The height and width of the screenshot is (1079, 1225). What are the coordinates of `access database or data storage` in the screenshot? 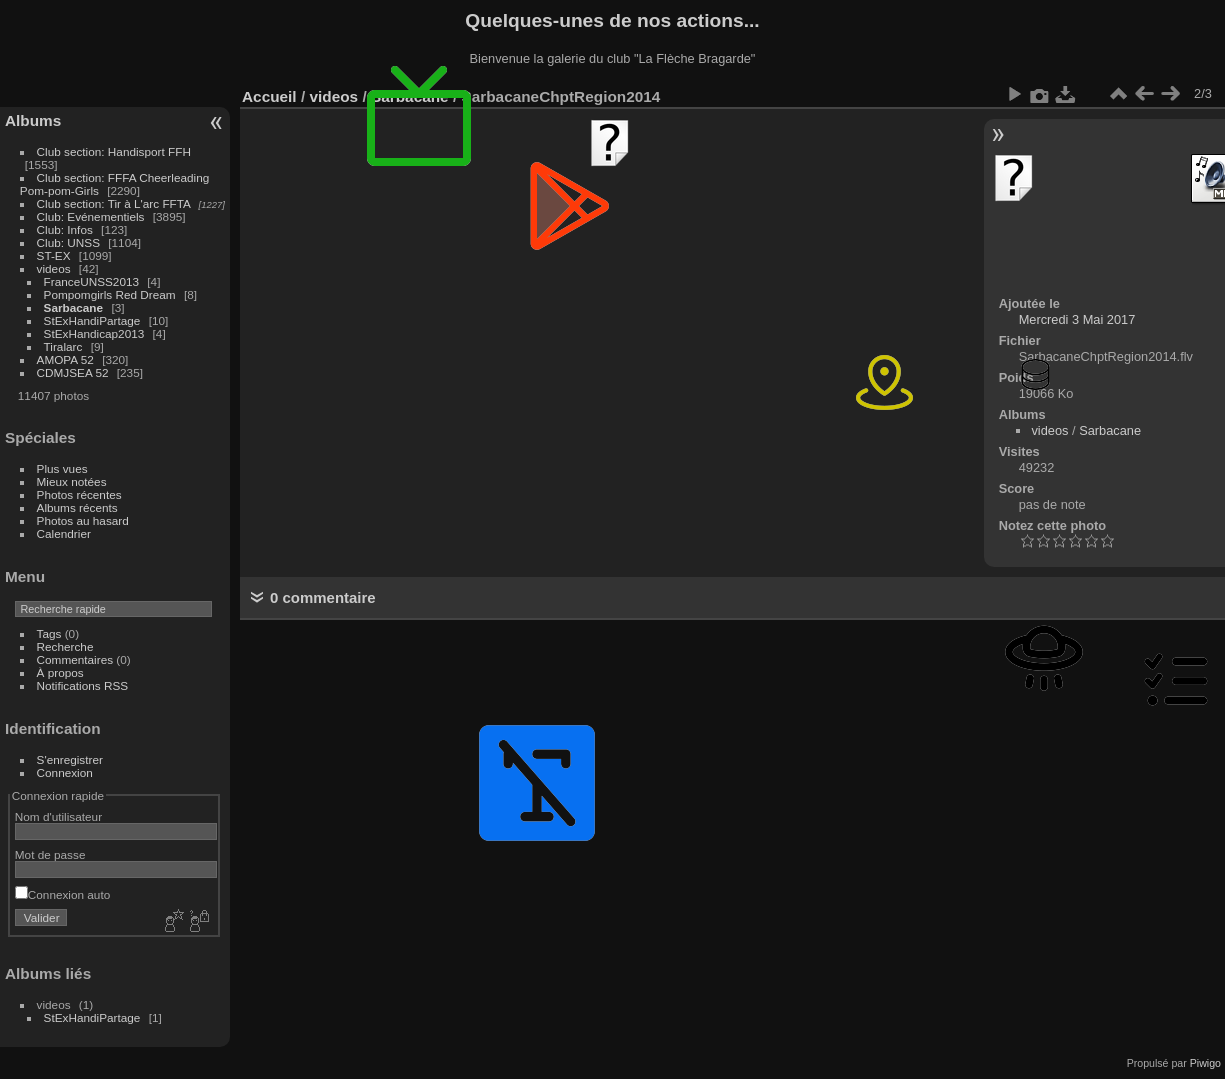 It's located at (1035, 374).